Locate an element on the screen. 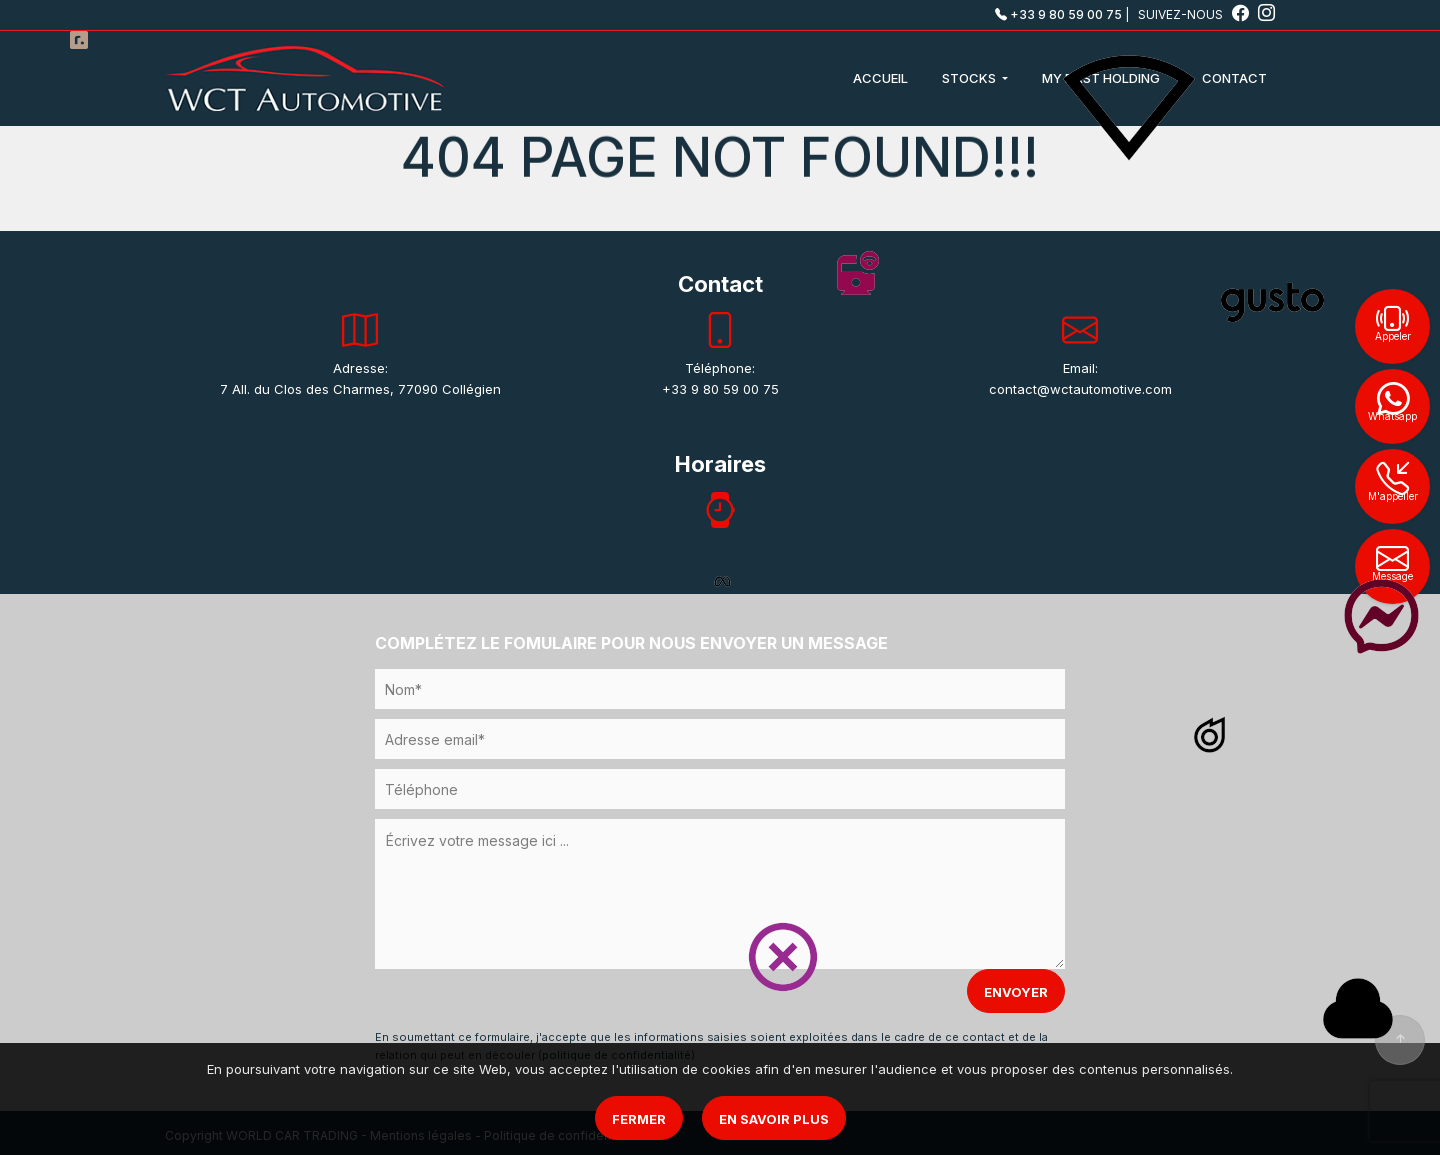 This screenshot has width=1440, height=1155. open roadmap.sh website or app is located at coordinates (79, 40).